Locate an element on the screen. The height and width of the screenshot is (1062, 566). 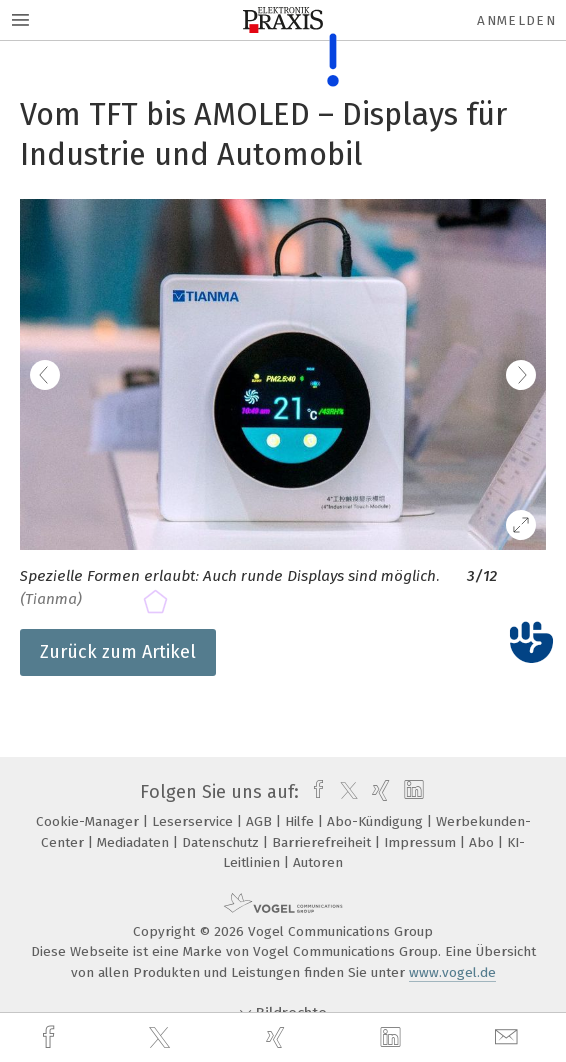
indicates solidarity or support action is located at coordinates (531, 641).